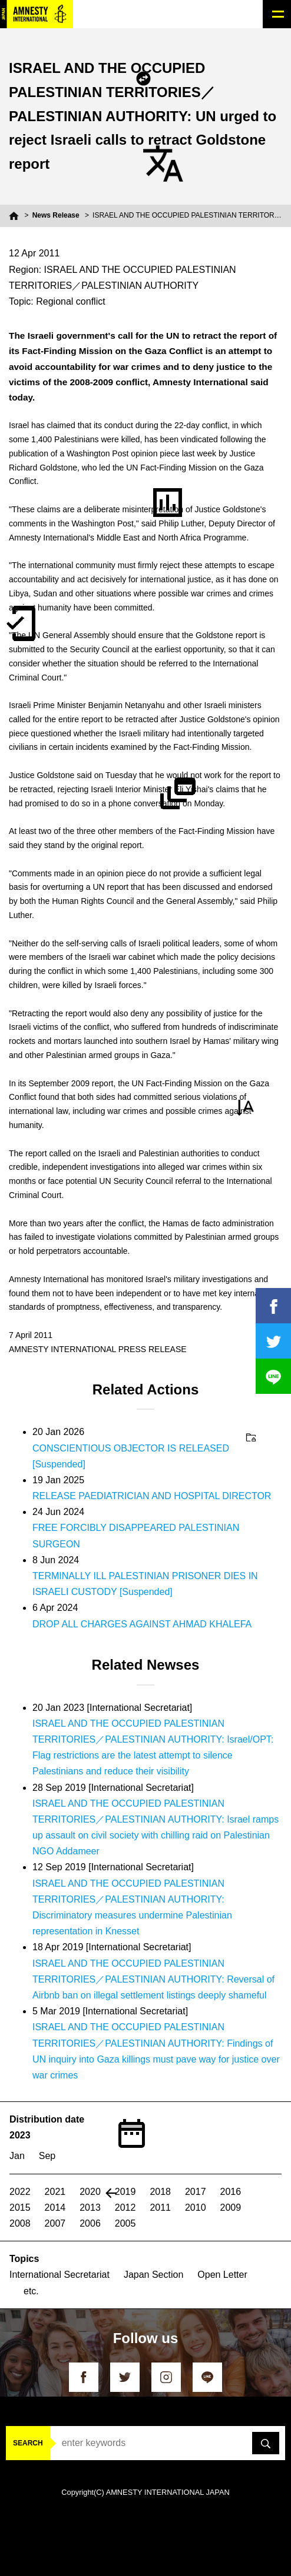 The height and width of the screenshot is (2576, 291). I want to click on swap or exchange items, so click(143, 78).